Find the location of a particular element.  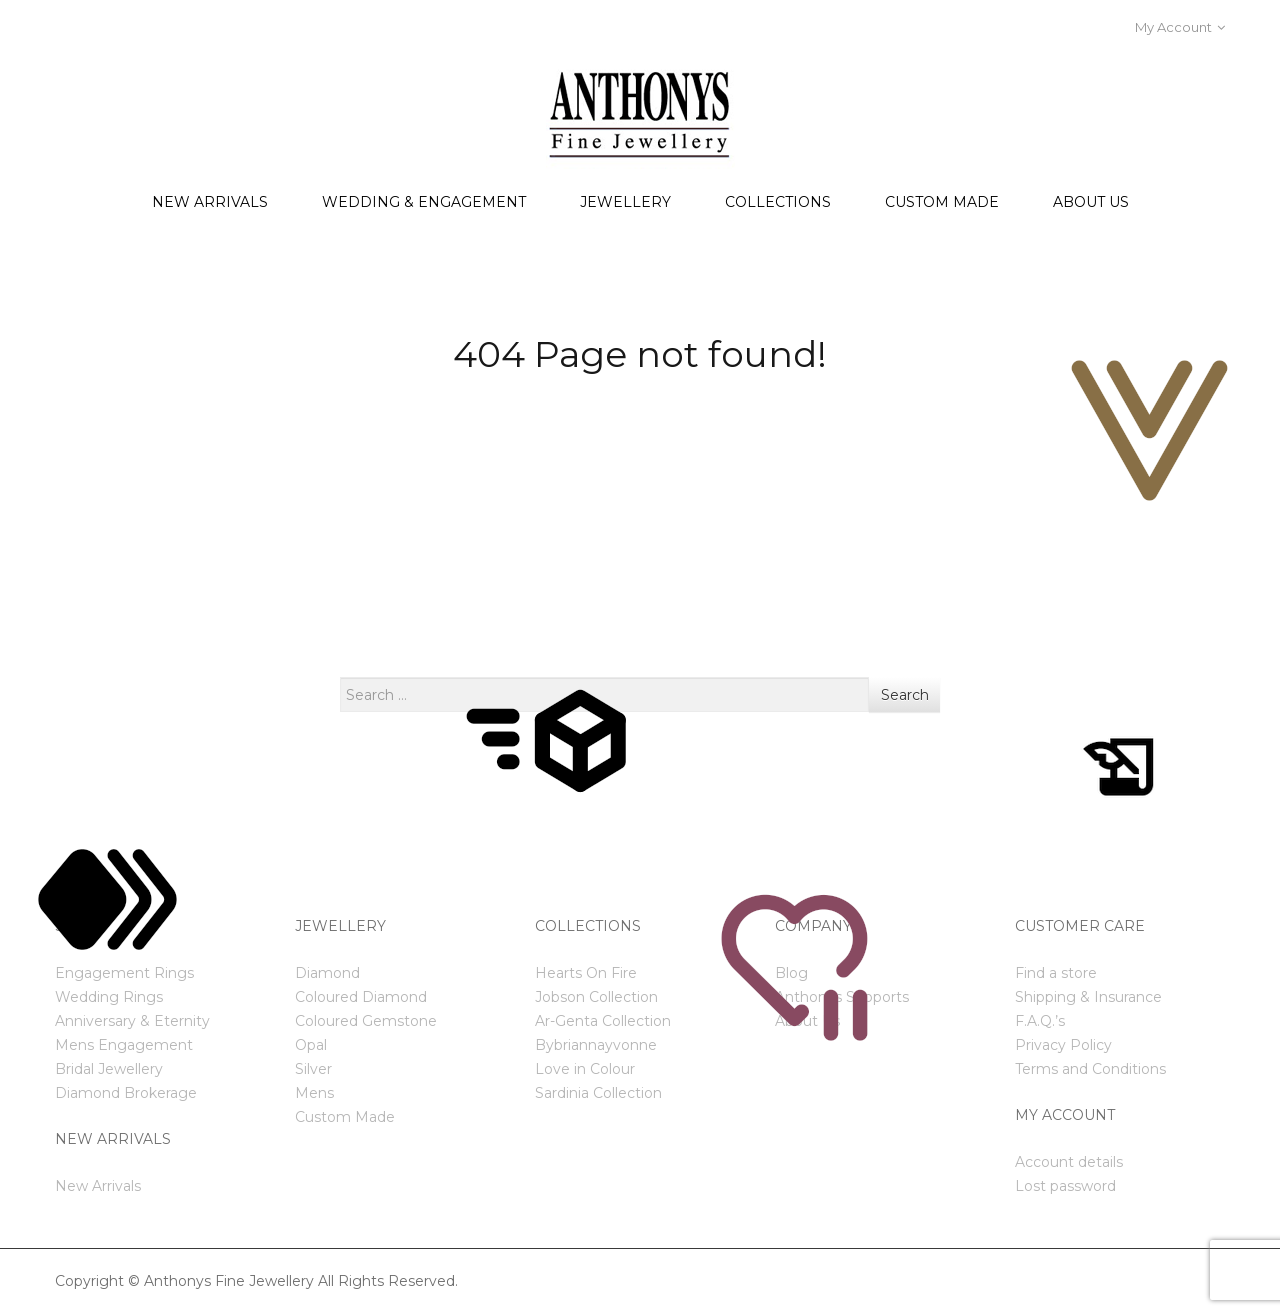

access document history or revision log is located at coordinates (1121, 767).